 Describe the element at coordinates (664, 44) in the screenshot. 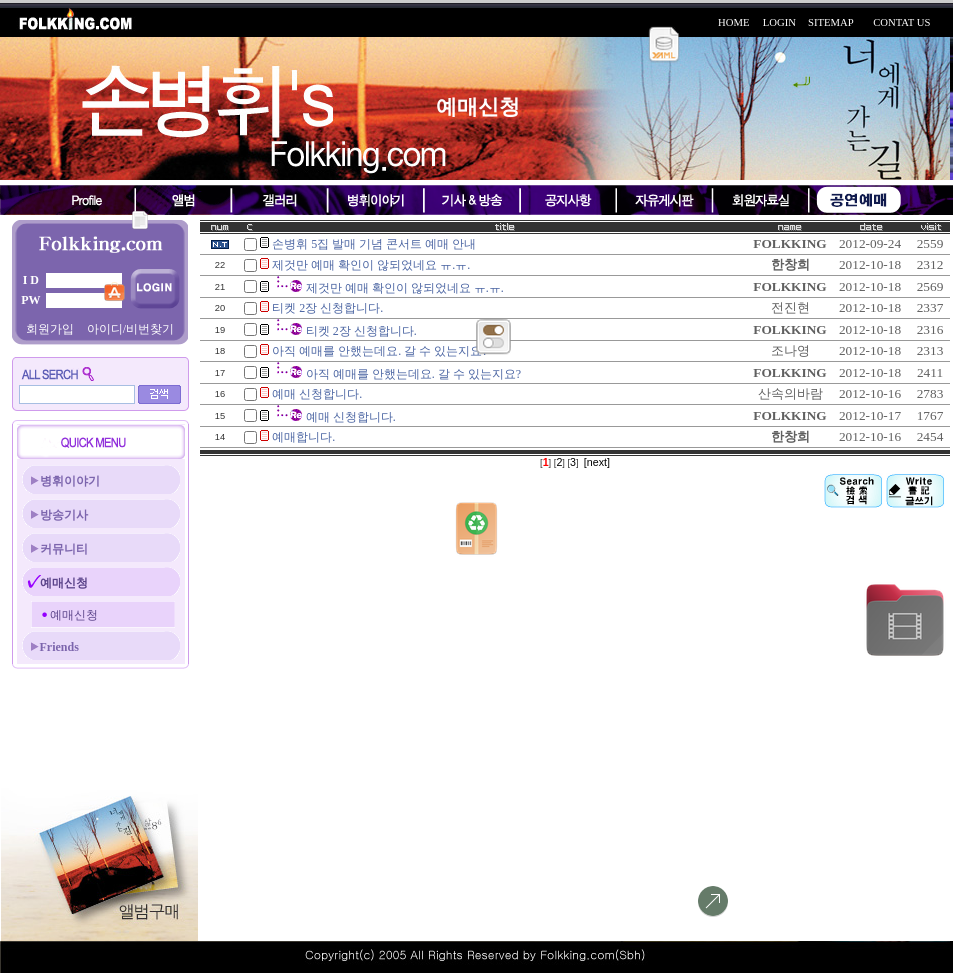

I see `a yaml configuration file` at that location.